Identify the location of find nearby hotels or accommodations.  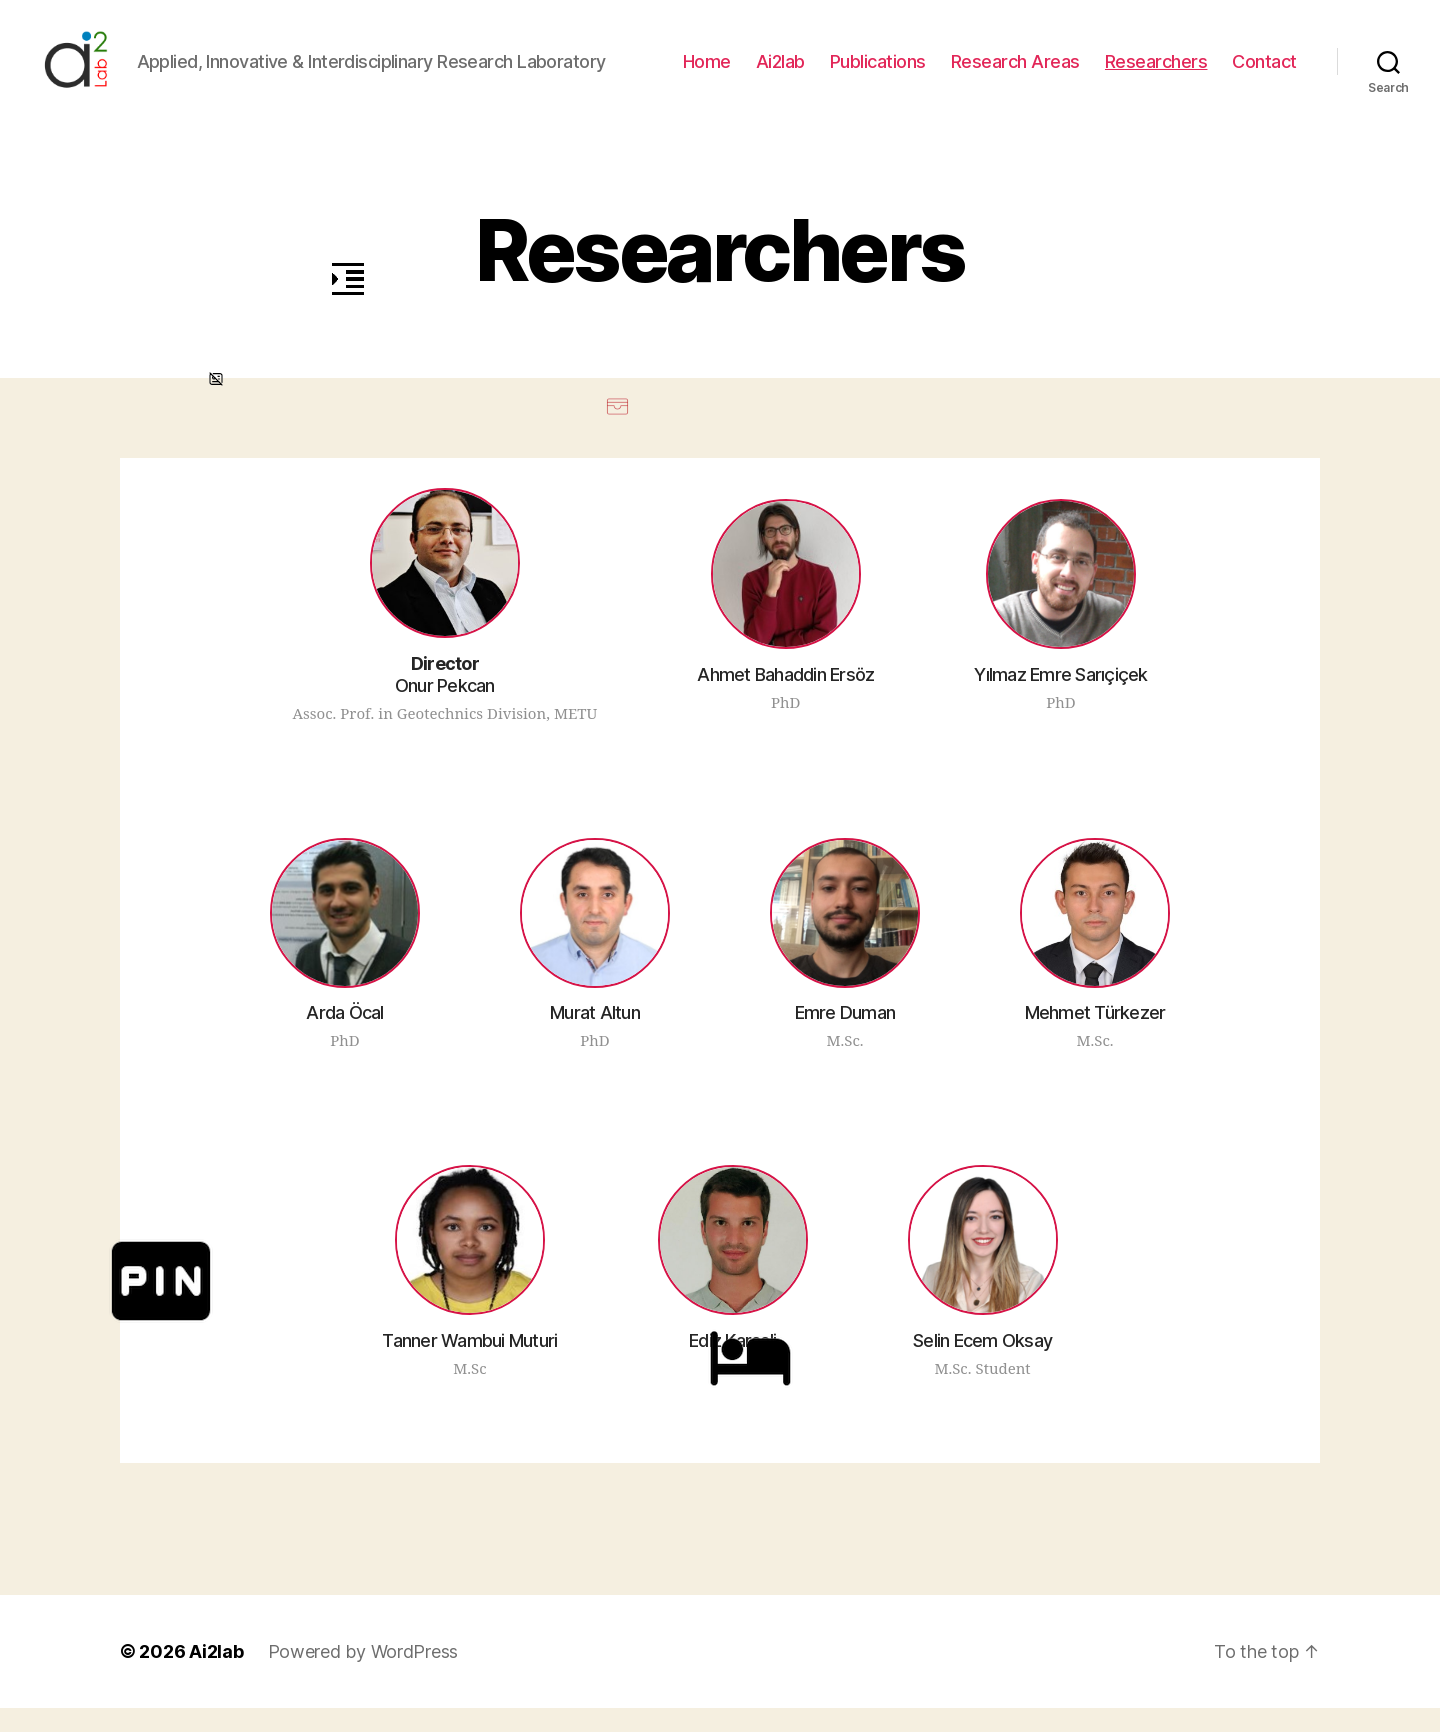
(750, 1356).